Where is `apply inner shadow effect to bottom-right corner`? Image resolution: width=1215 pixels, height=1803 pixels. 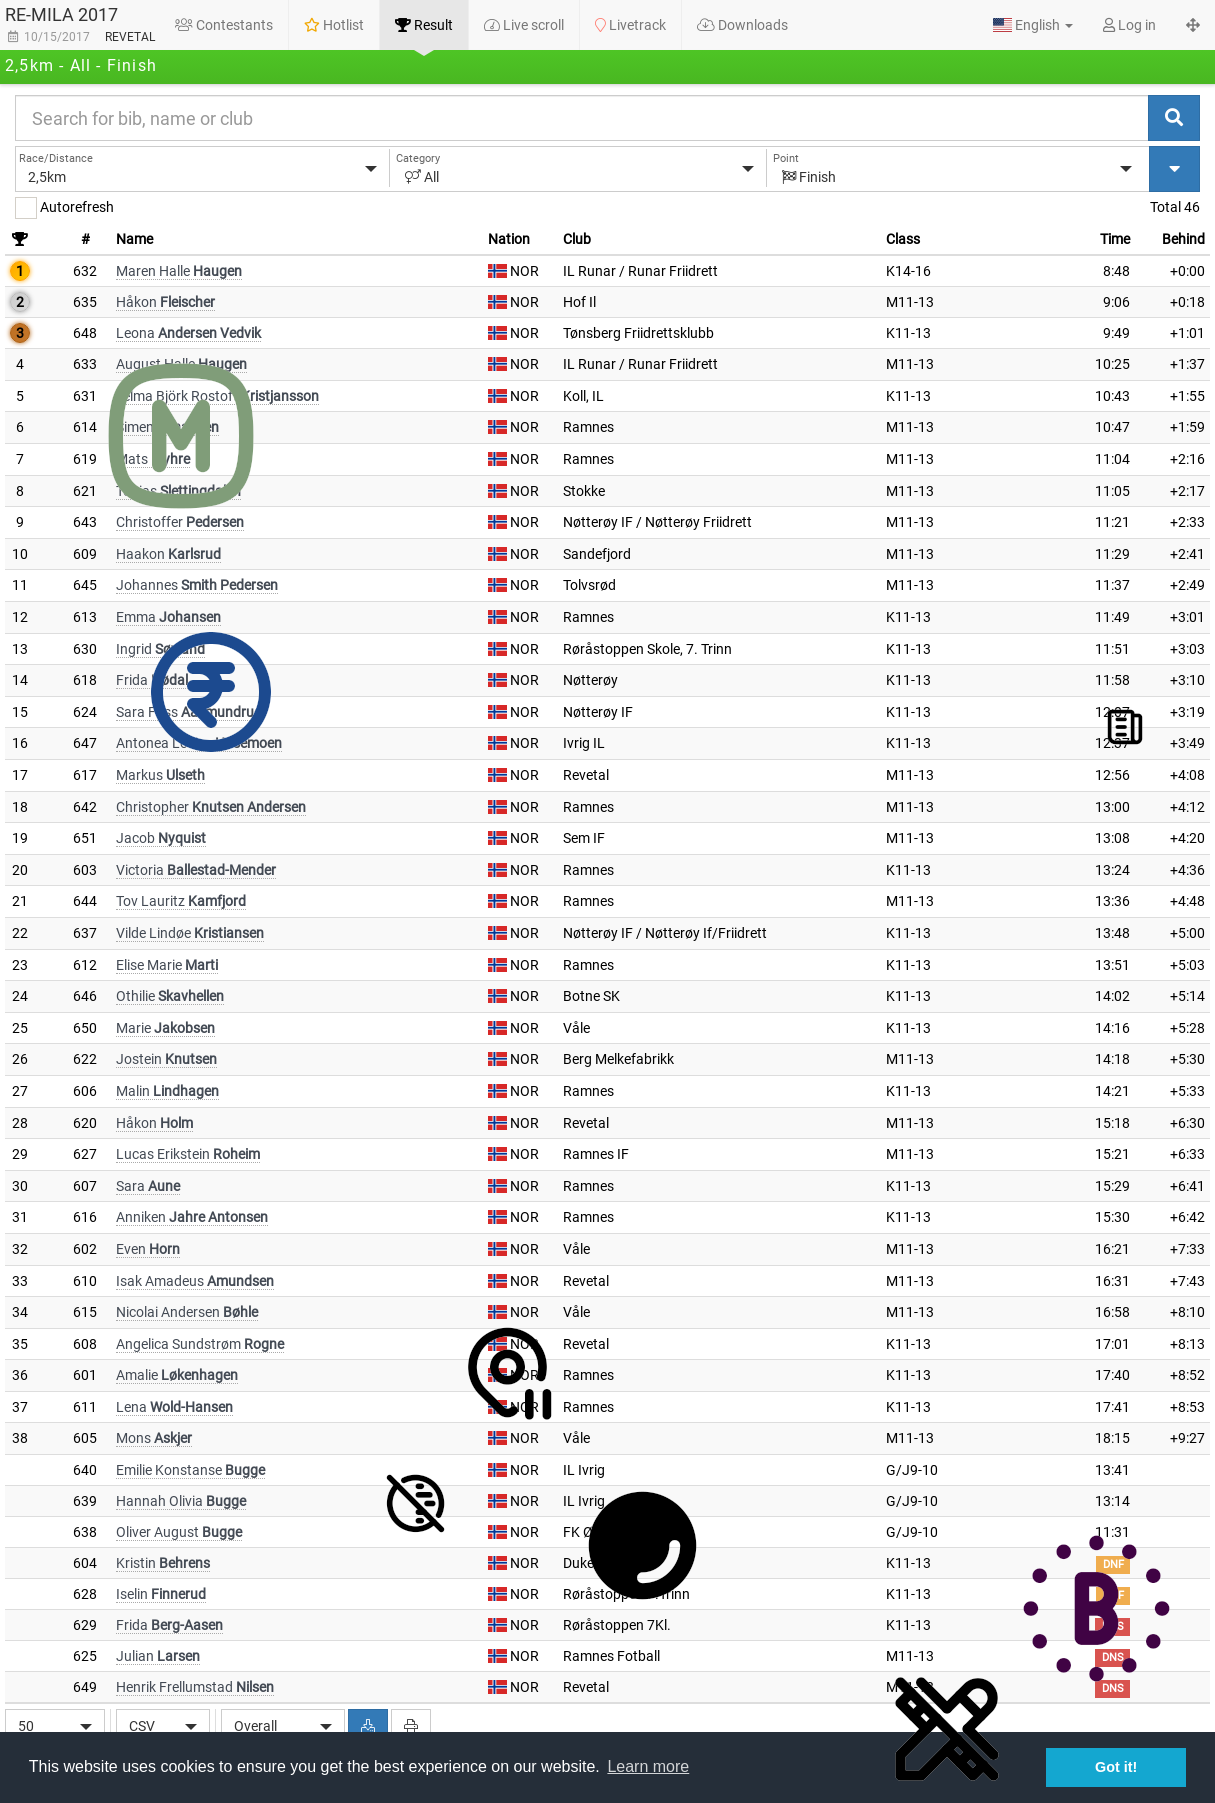
apply inner shadow effect to bottom-right corner is located at coordinates (642, 1545).